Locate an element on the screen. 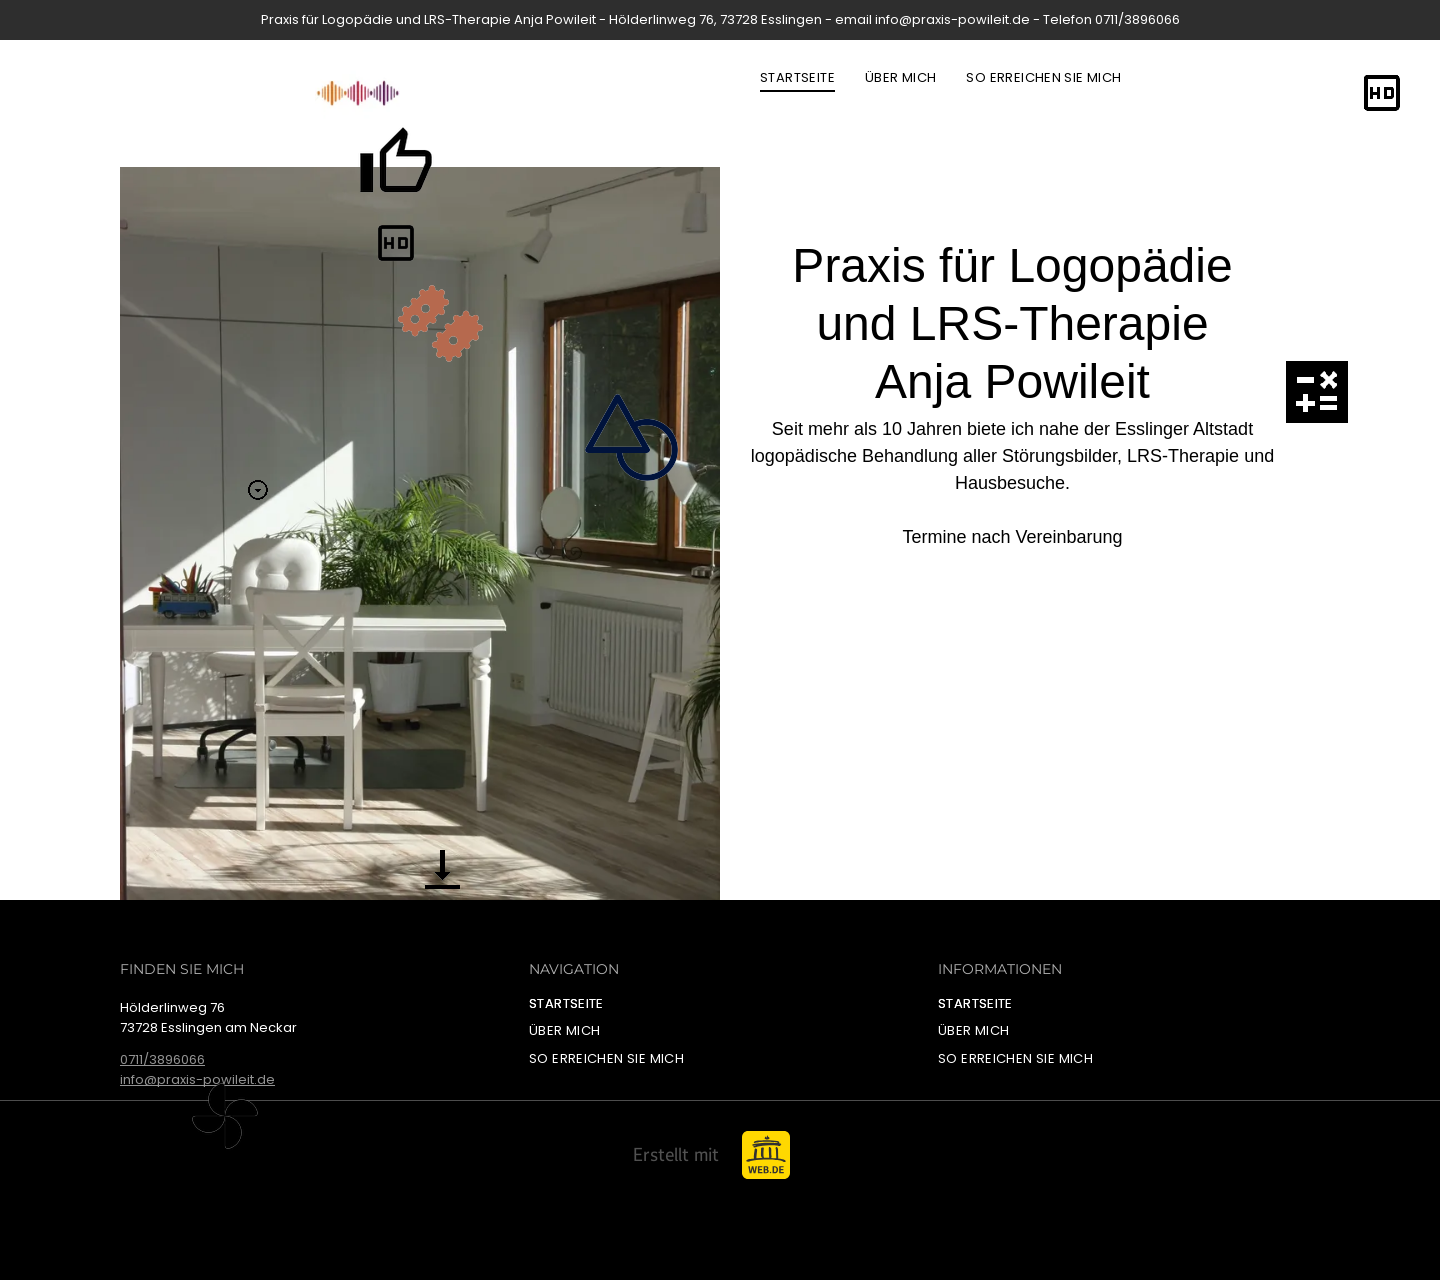 The height and width of the screenshot is (1280, 1440). indicates high definition video quality is available is located at coordinates (396, 243).